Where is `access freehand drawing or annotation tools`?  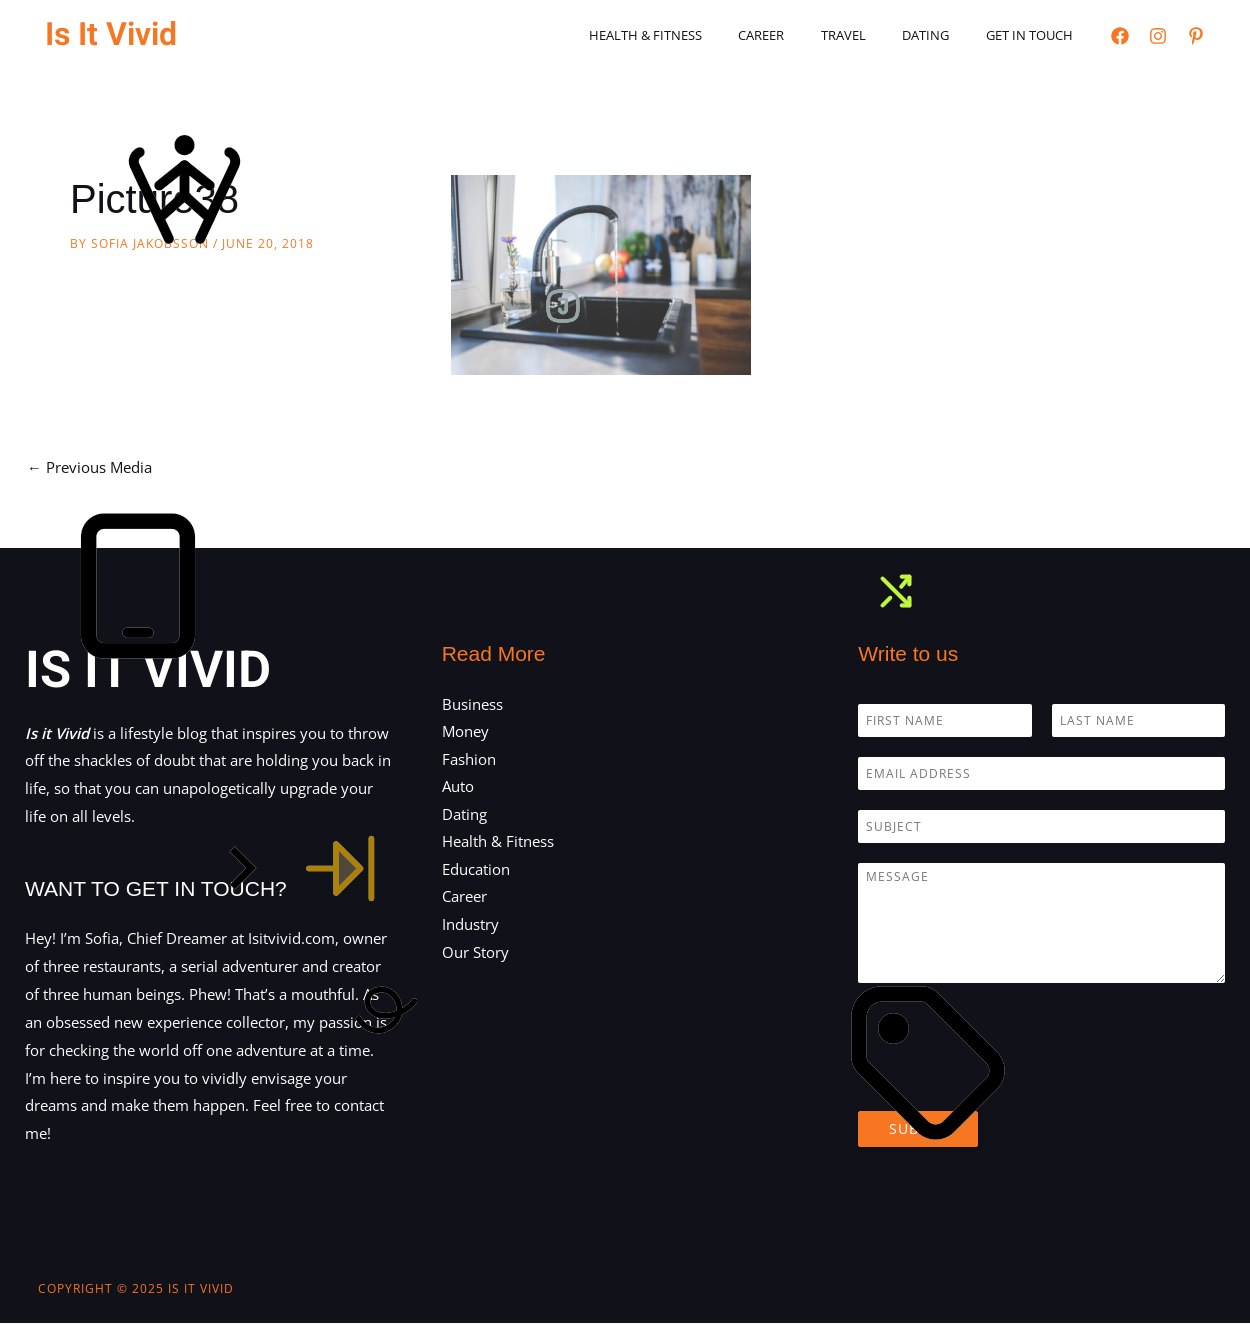
access freehand drawing or annotation tools is located at coordinates (385, 1010).